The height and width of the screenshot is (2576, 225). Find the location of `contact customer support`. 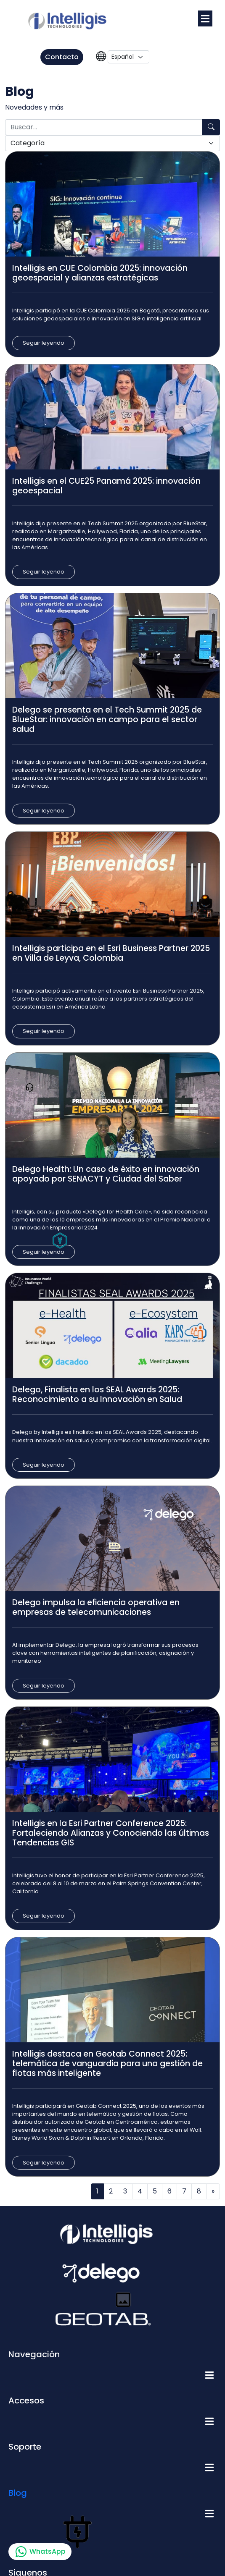

contact customer support is located at coordinates (29, 1087).